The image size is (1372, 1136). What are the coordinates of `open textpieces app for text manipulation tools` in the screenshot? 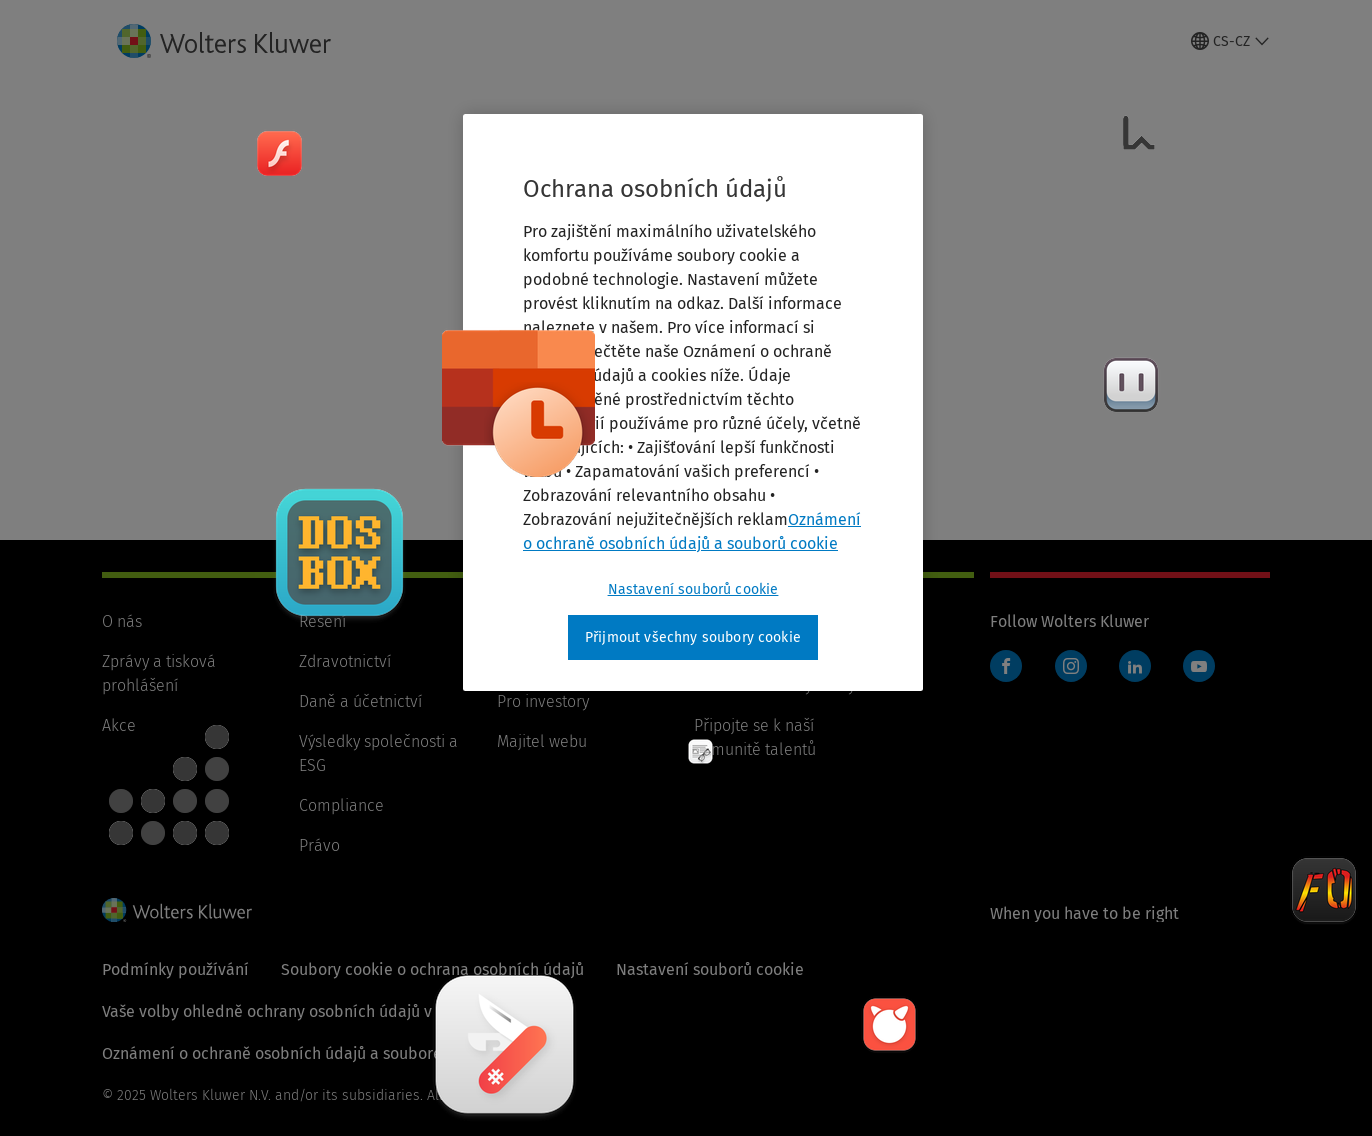 It's located at (504, 1044).